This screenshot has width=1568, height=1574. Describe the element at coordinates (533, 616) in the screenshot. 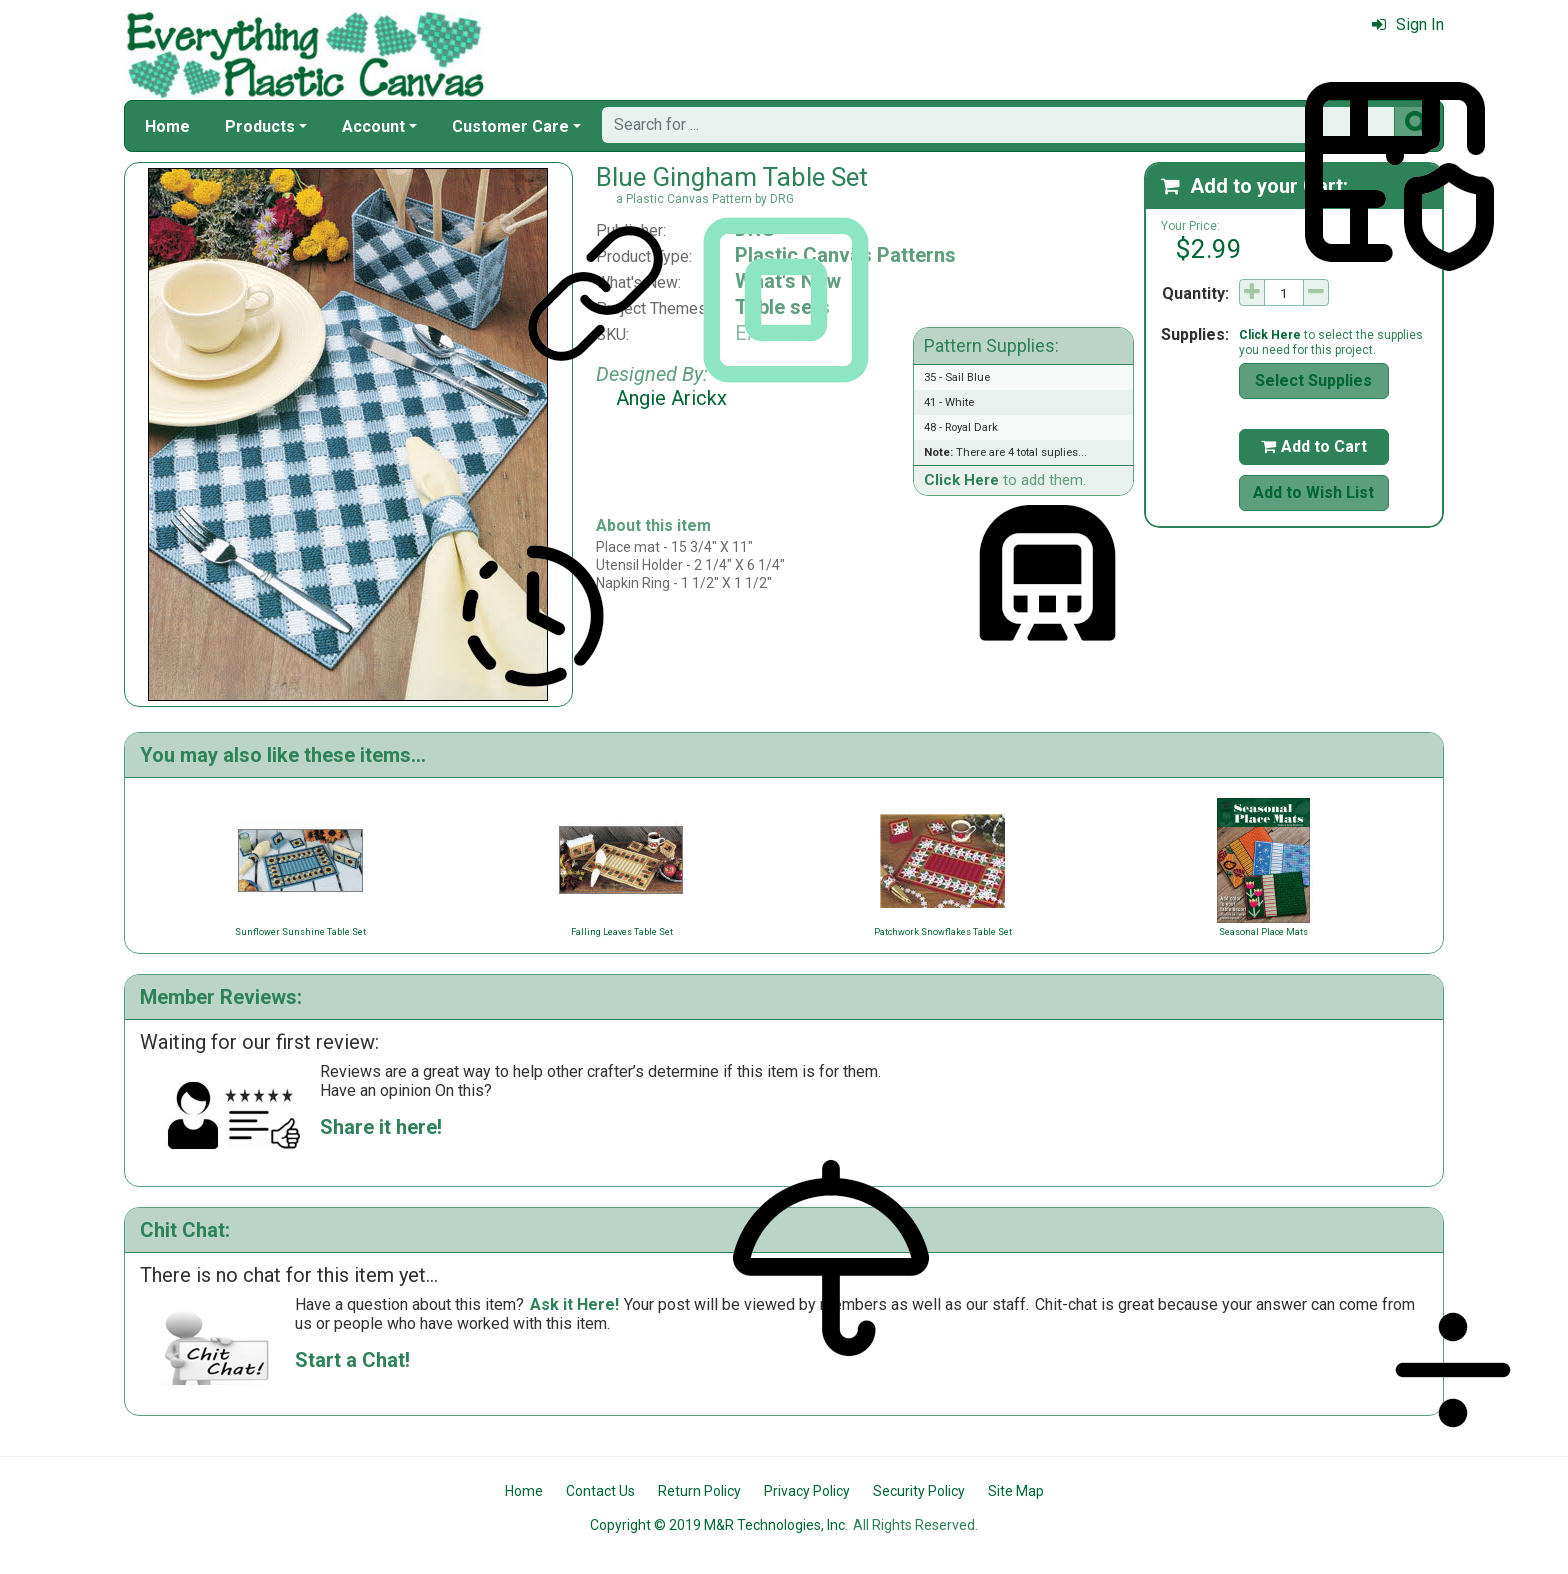

I see `indicates expiring or temporary content` at that location.